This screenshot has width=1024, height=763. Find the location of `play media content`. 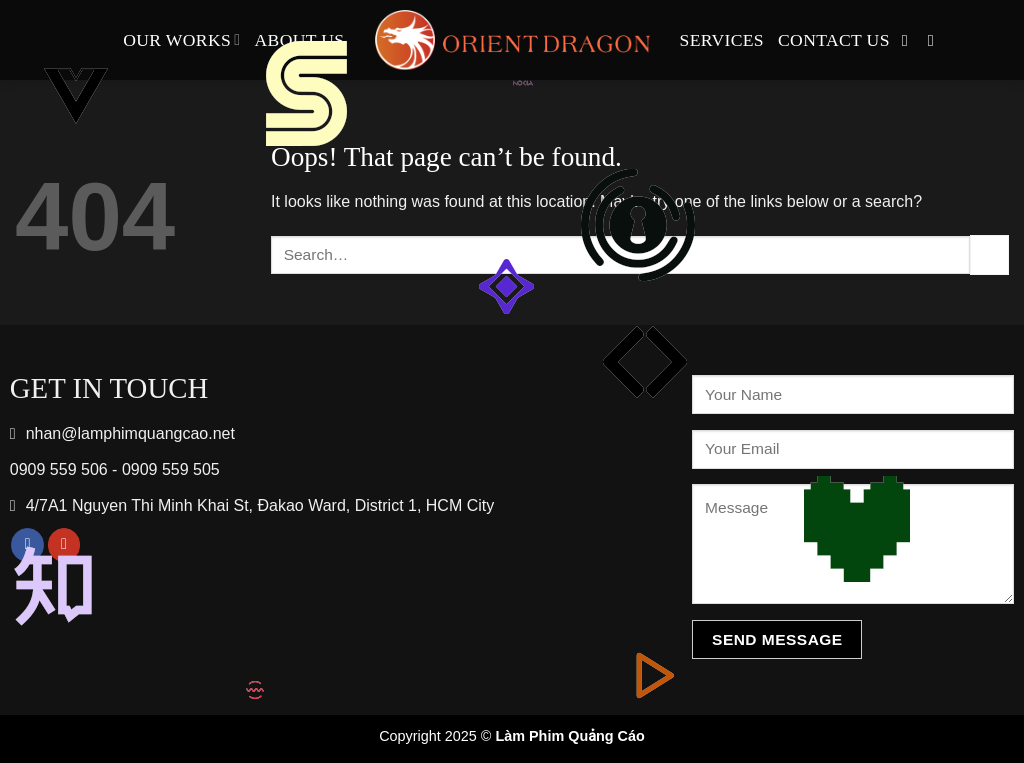

play media content is located at coordinates (651, 675).